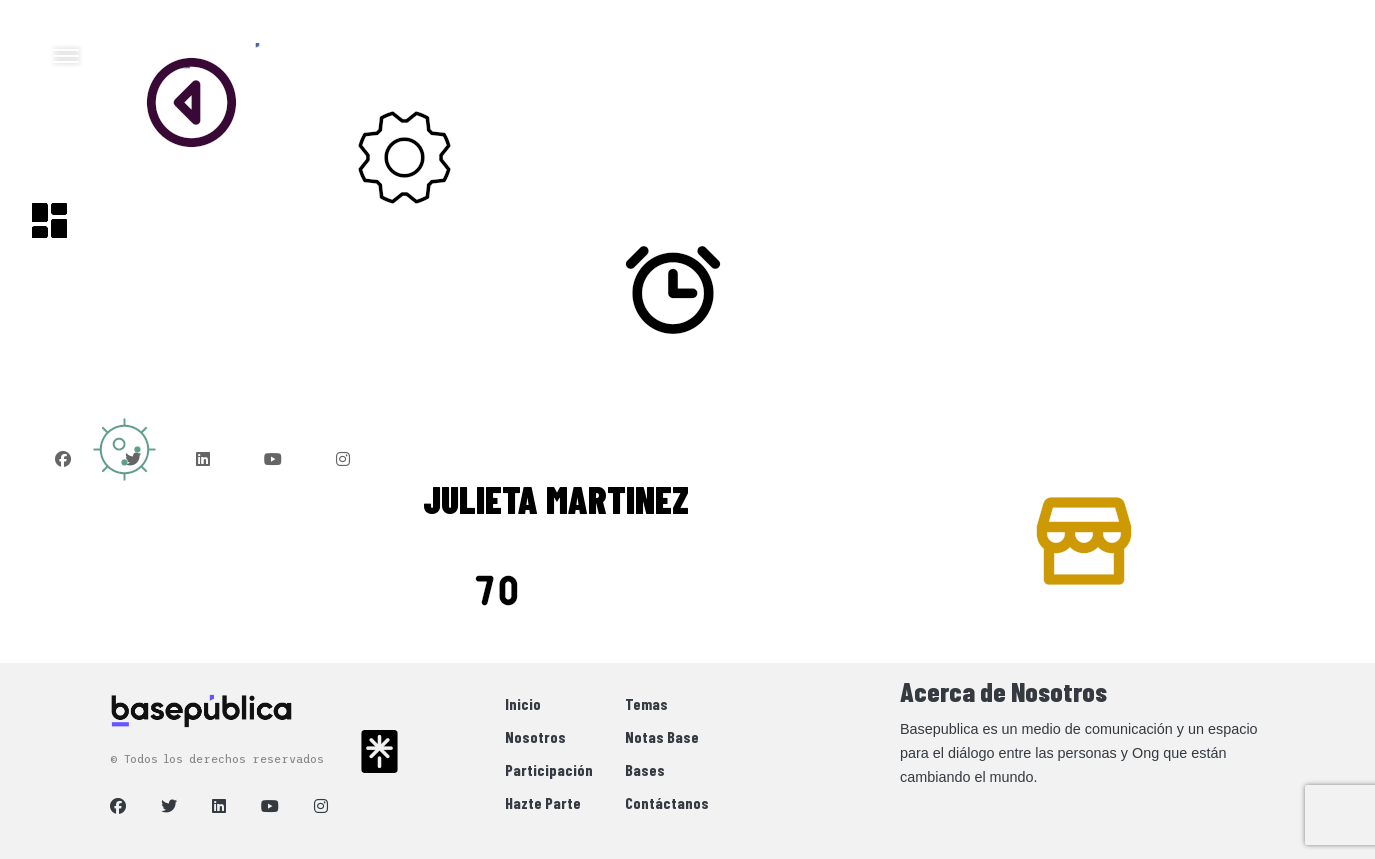  I want to click on indicates virus or malware detected, so click(124, 449).